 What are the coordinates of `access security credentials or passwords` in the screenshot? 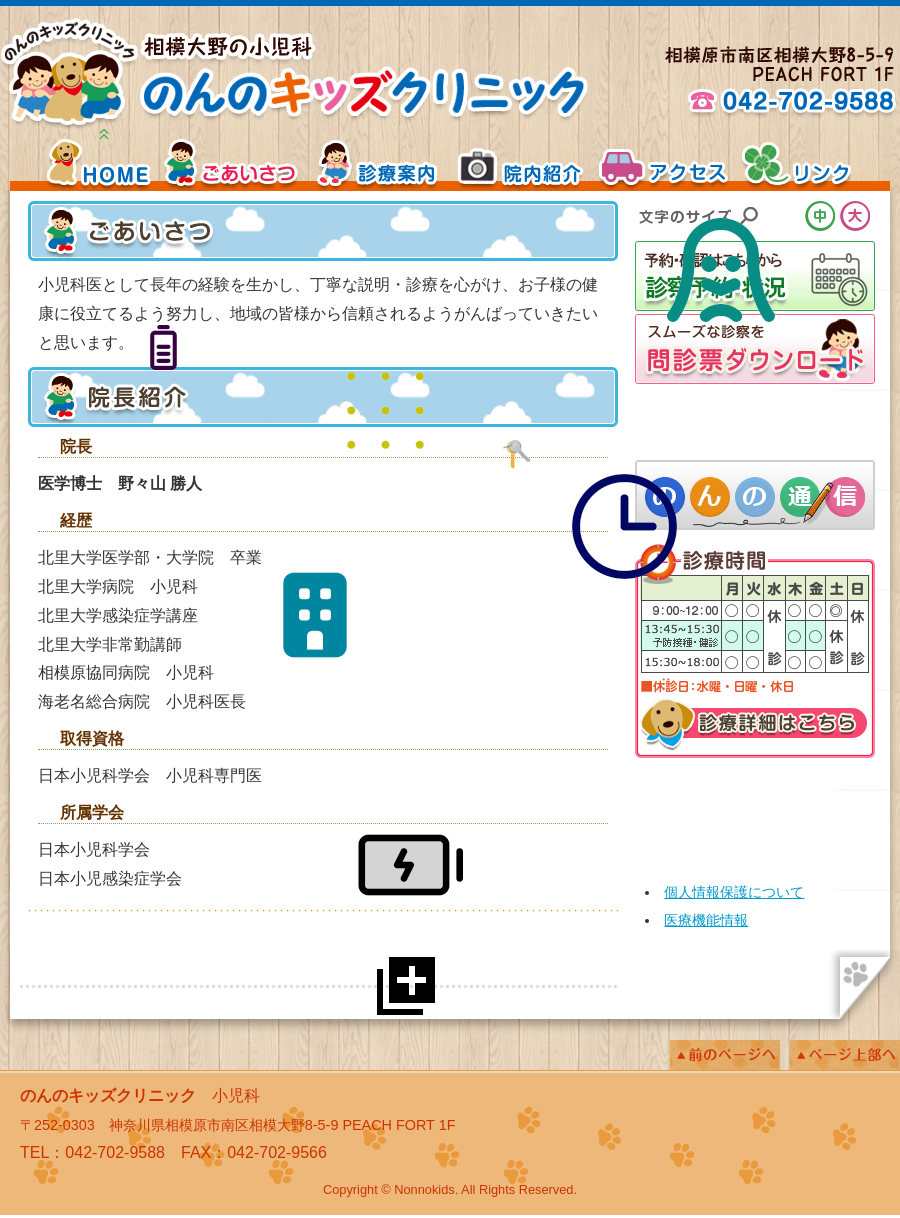 It's located at (516, 454).